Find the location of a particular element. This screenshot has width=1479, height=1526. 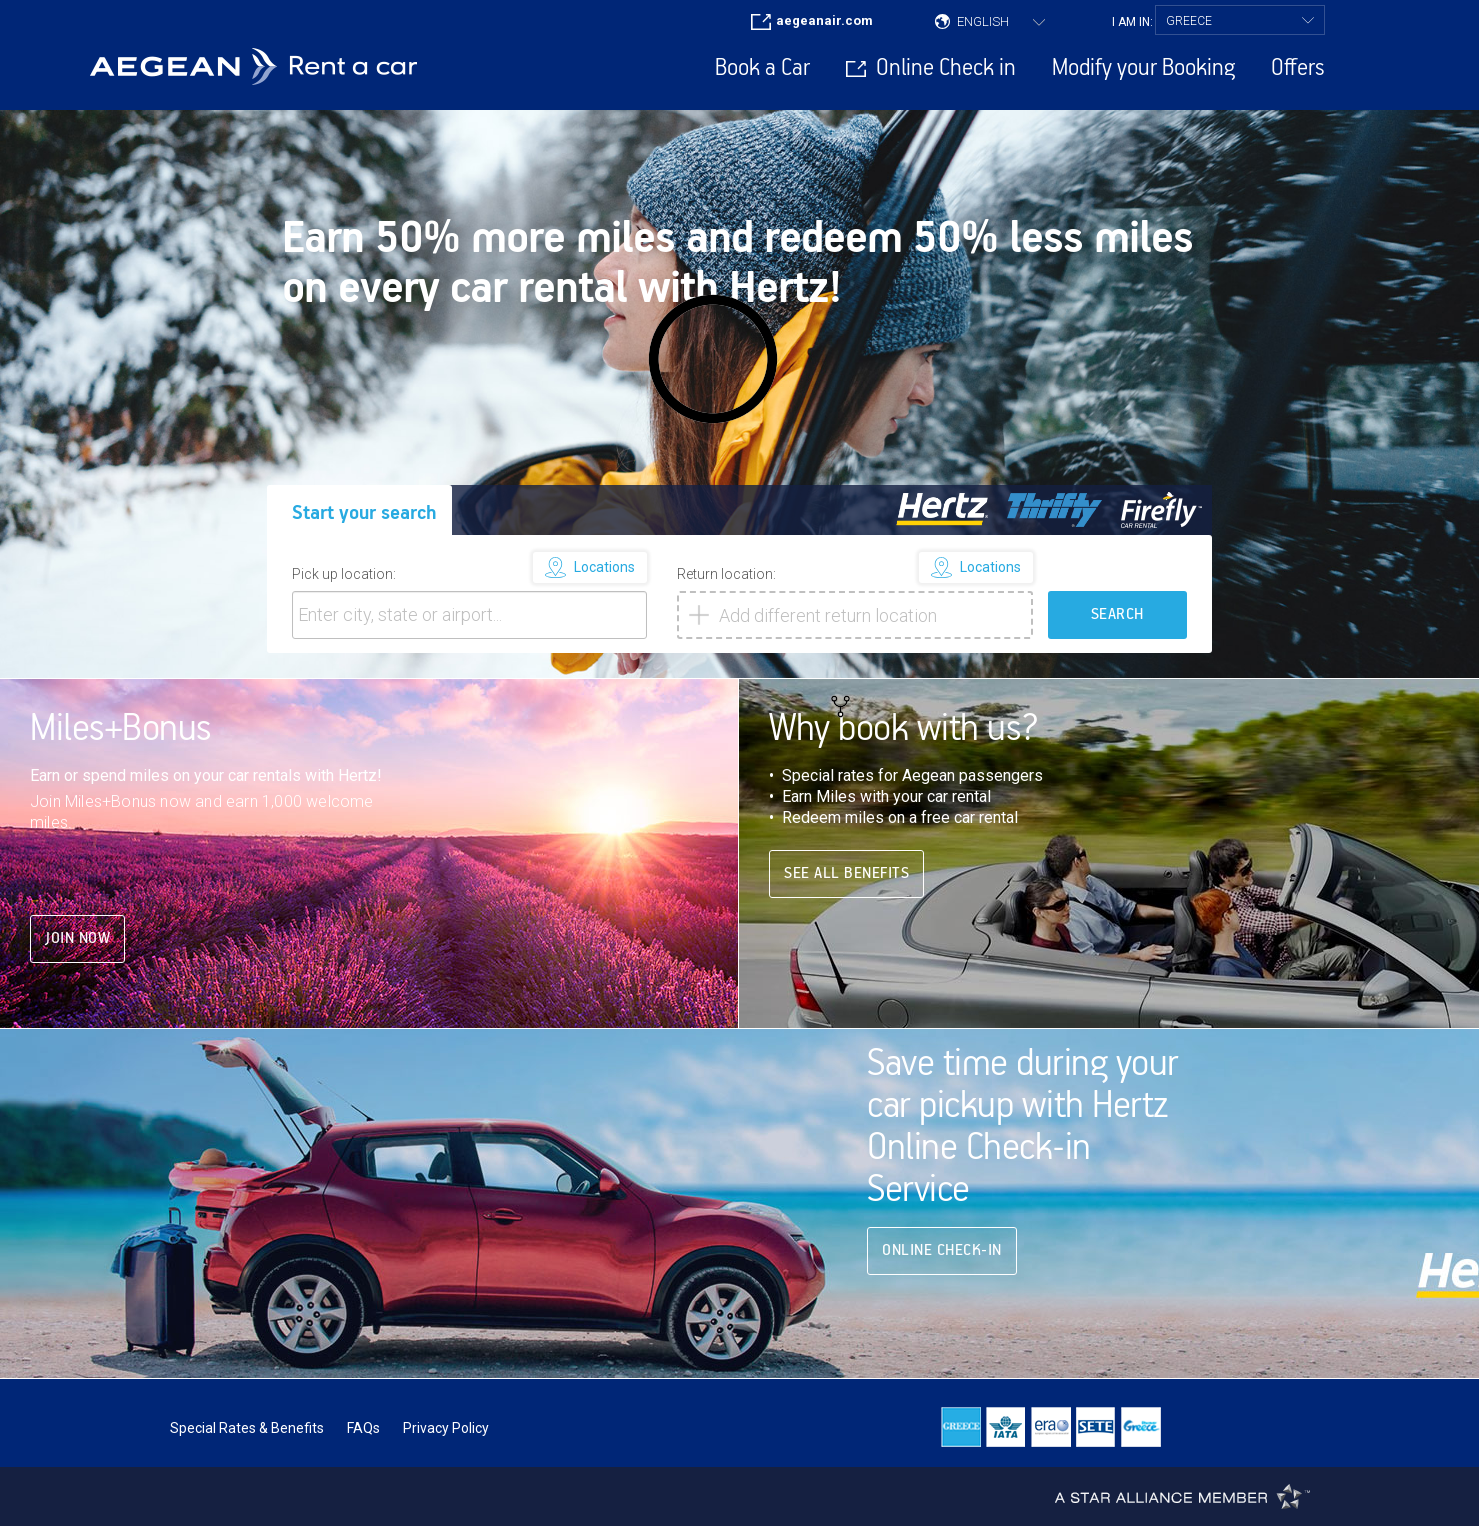

view git branch network or commit history is located at coordinates (840, 706).